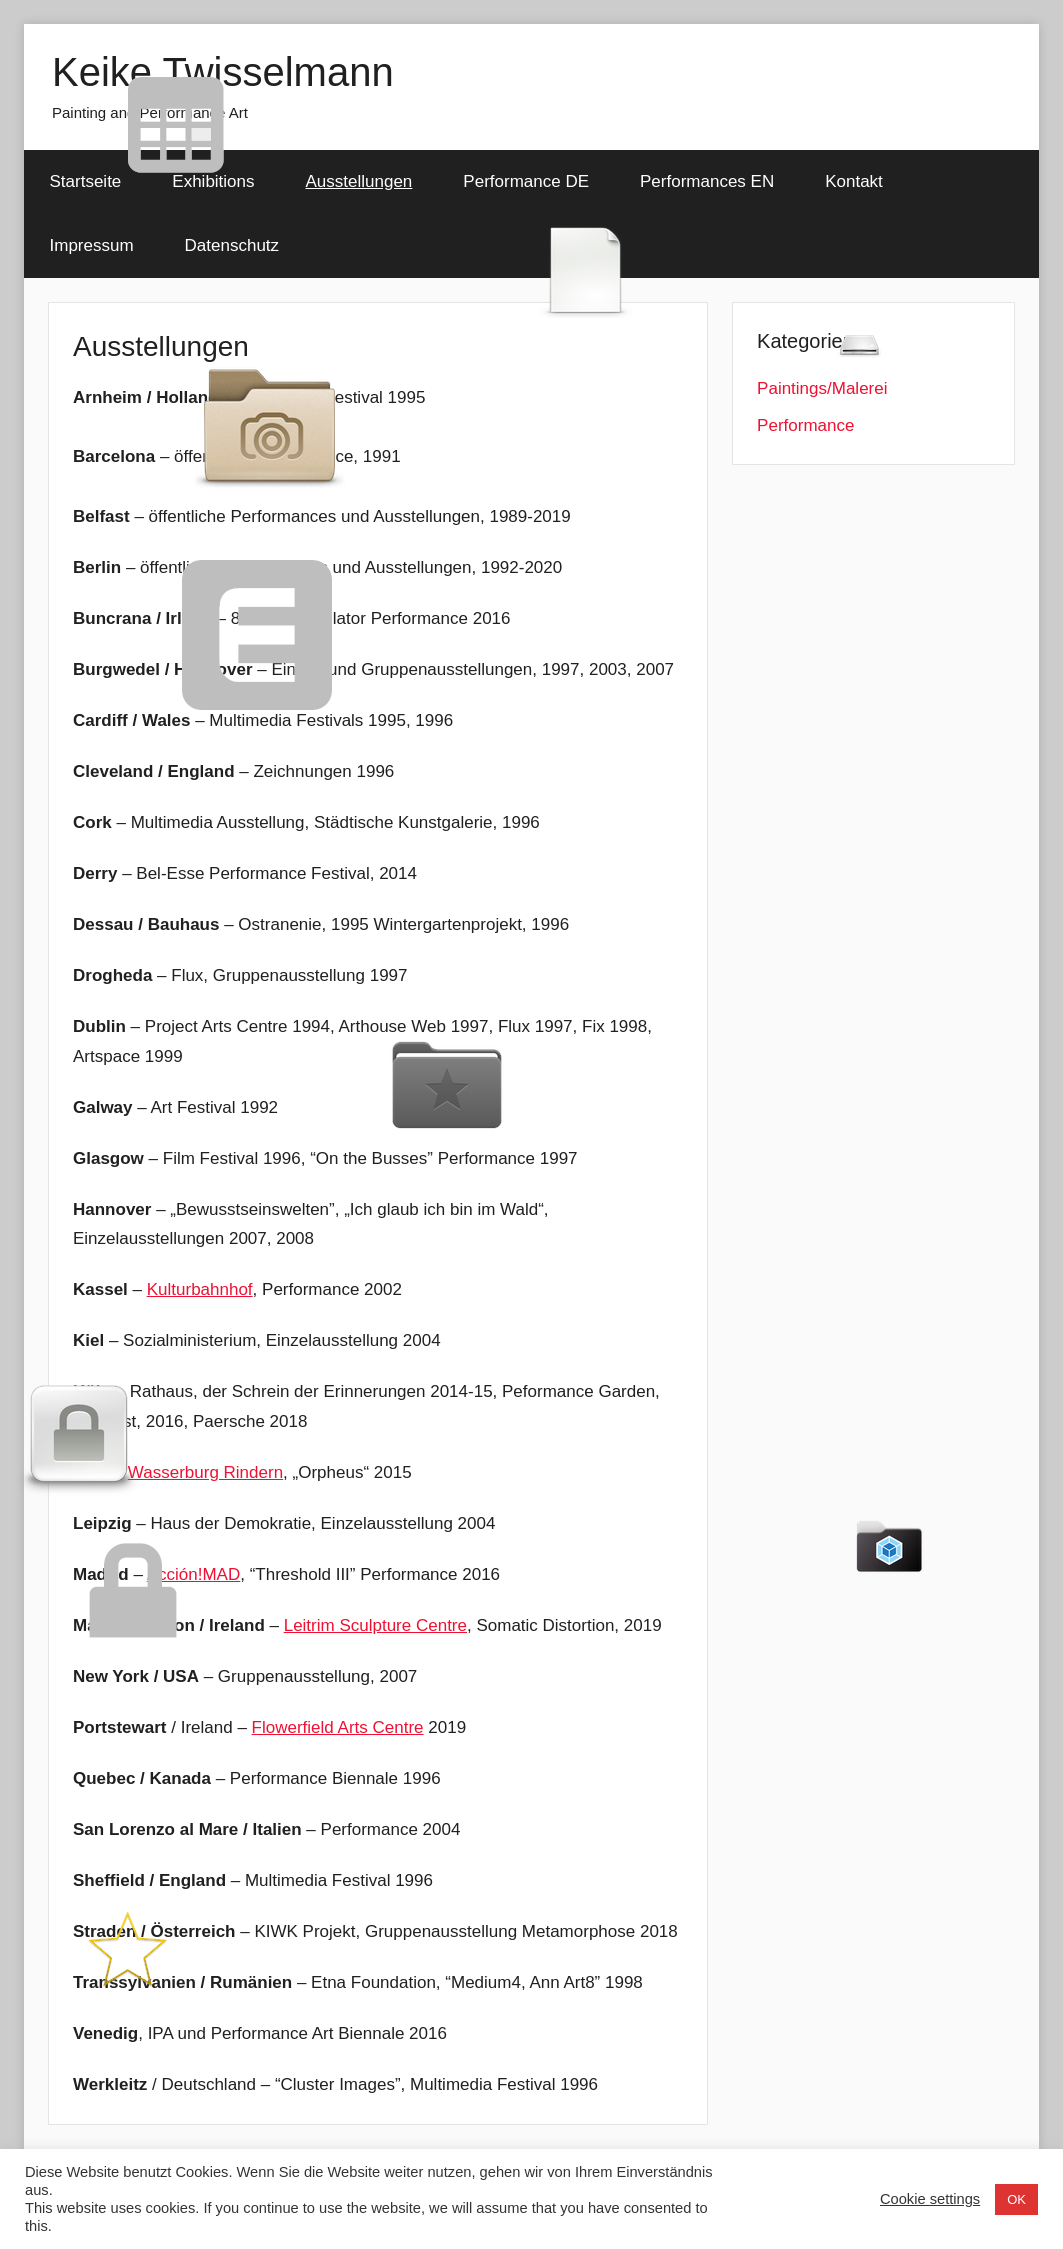 Image resolution: width=1063 pixels, height=2249 pixels. What do you see at coordinates (587, 270) in the screenshot?
I see `a text or document file preview` at bounding box center [587, 270].